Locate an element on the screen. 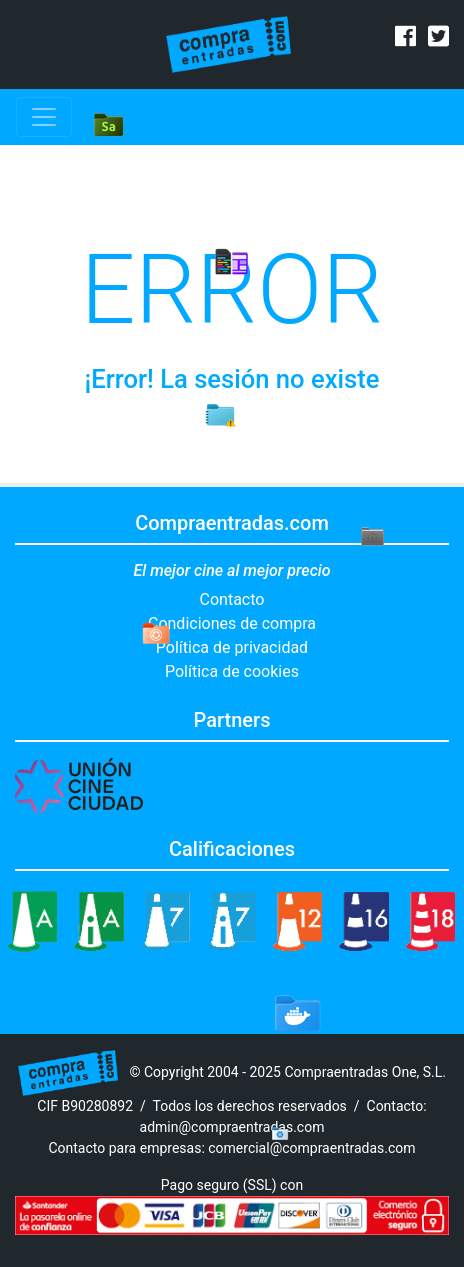 The image size is (464, 1267). open programming projects folder is located at coordinates (231, 262).